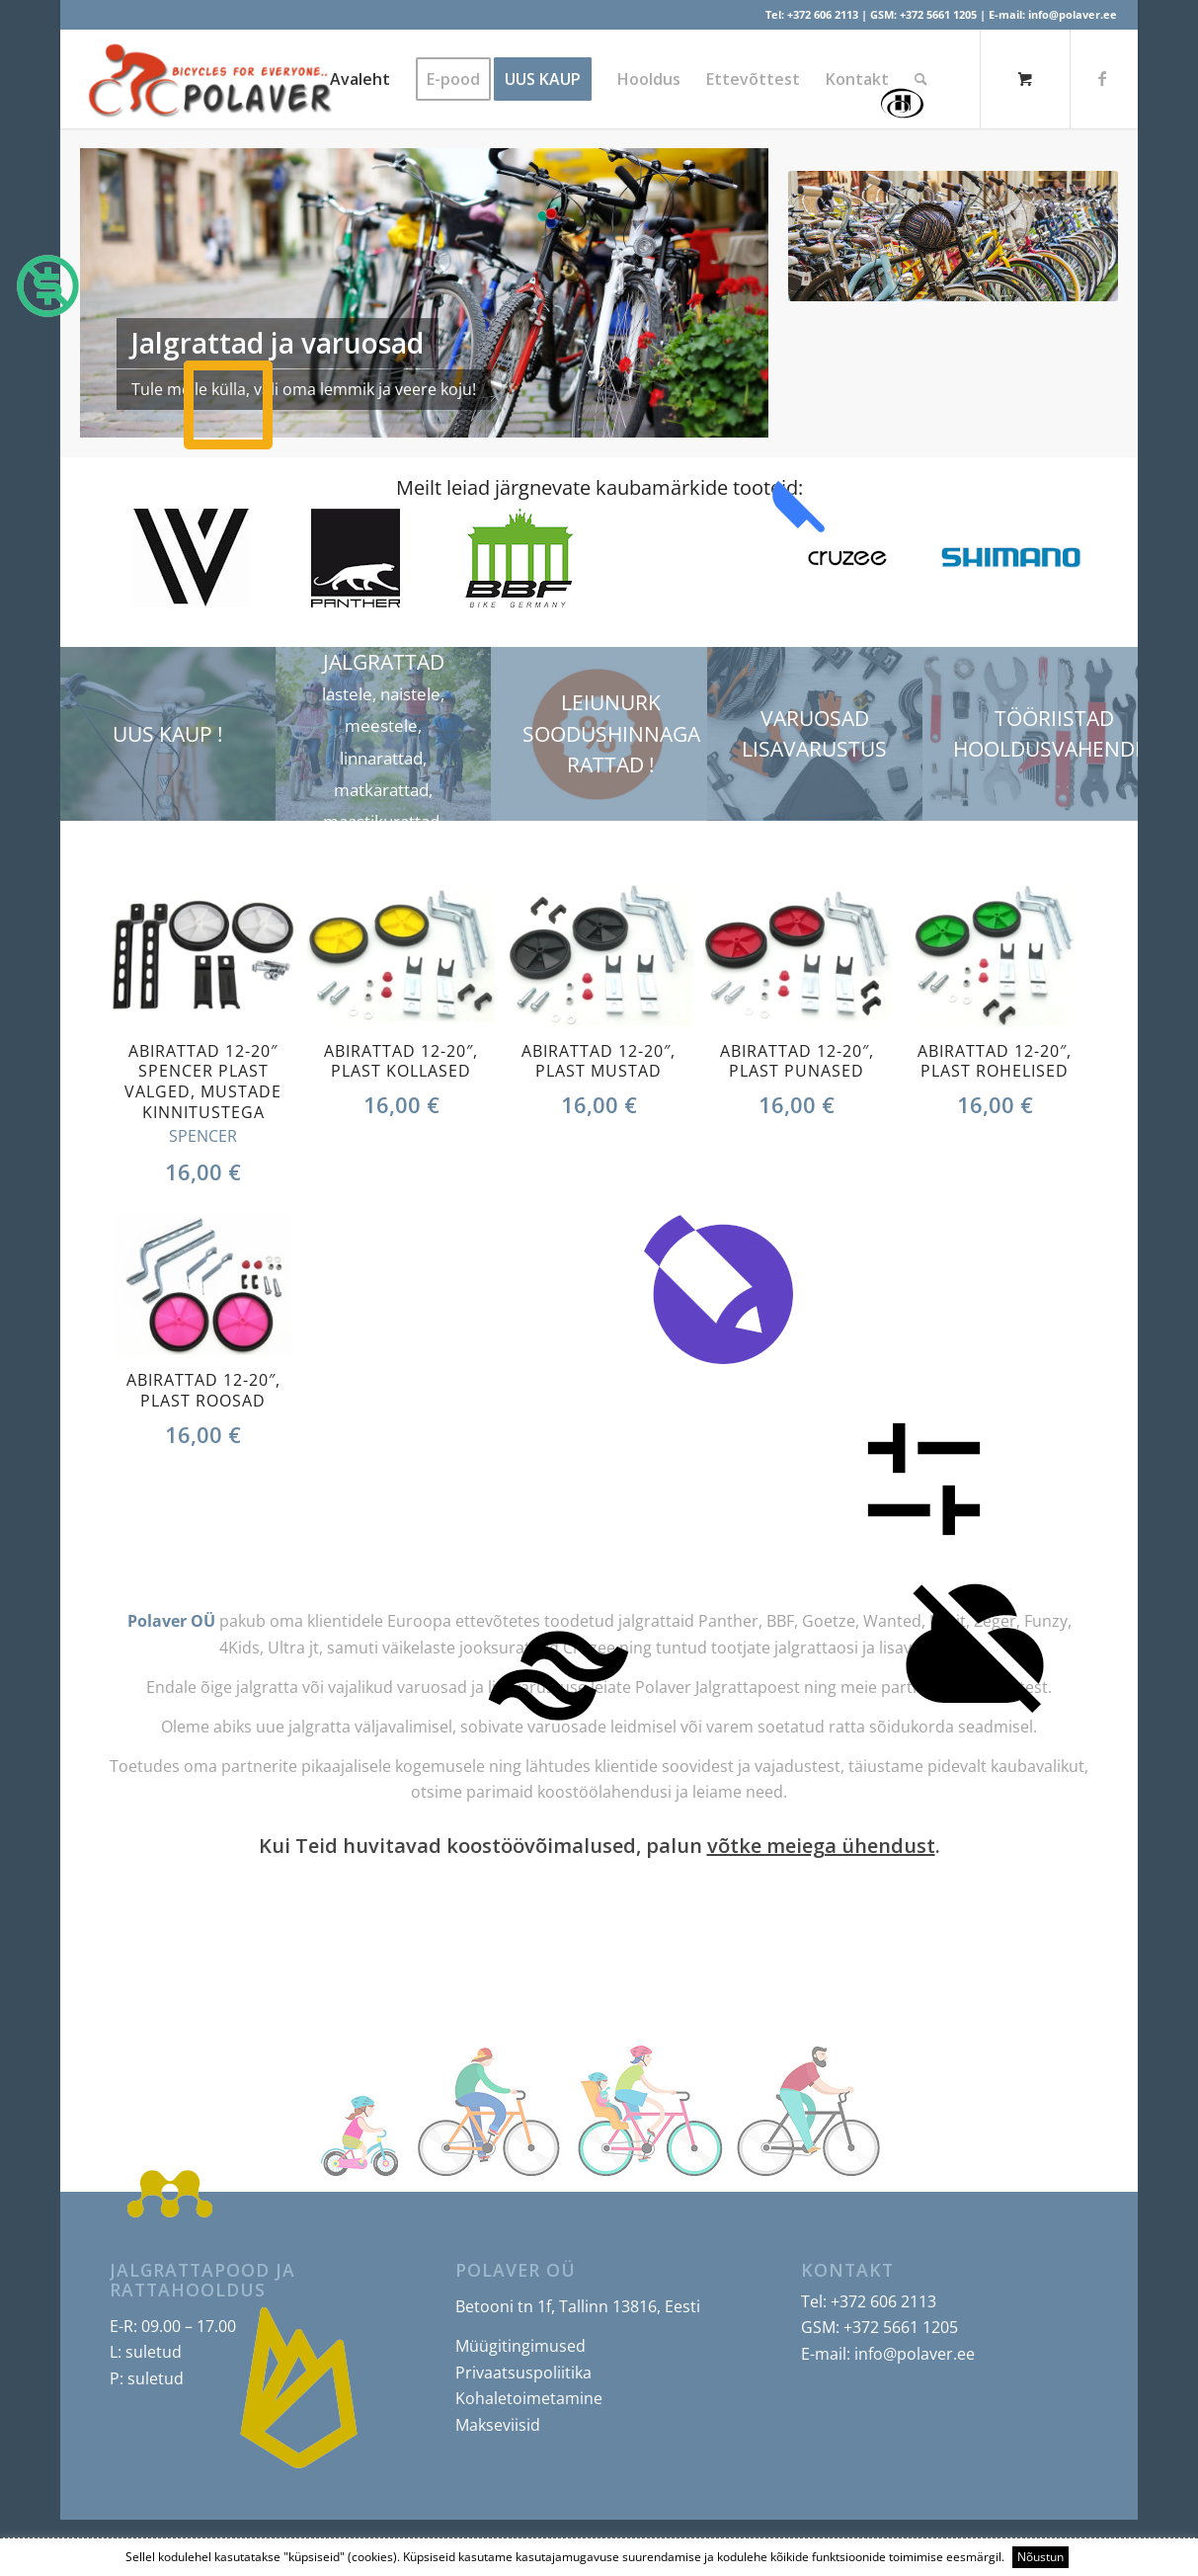  I want to click on hilton hotels and resorts logo, so click(902, 103).